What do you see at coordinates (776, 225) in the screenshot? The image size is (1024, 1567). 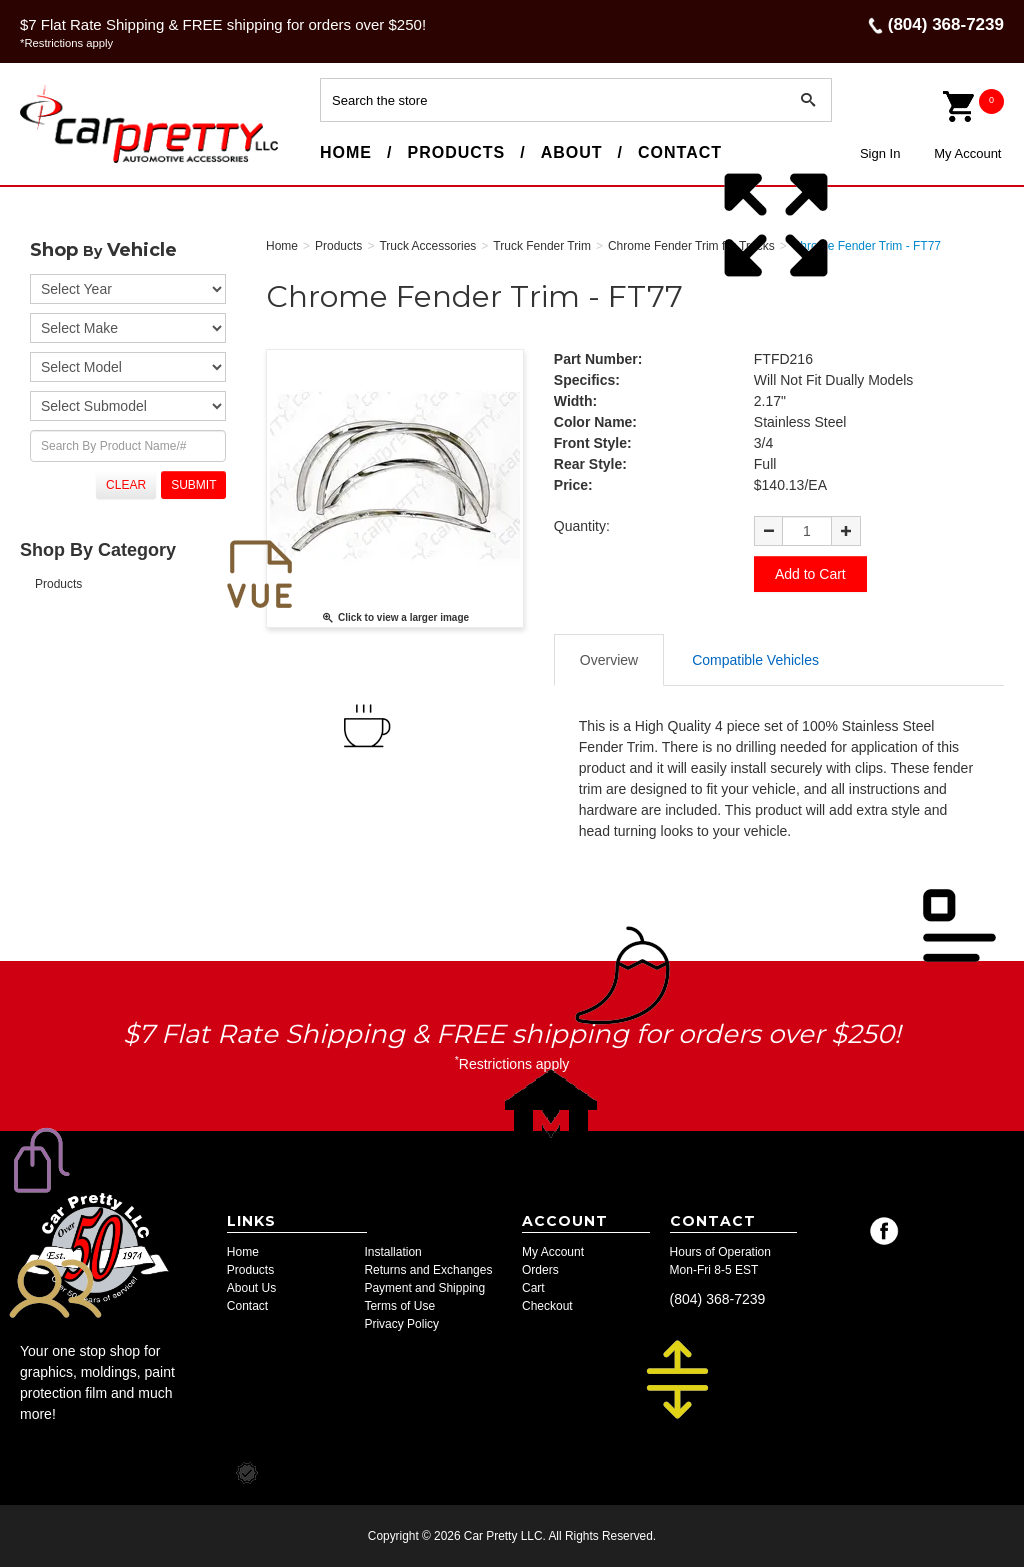 I see `expand to fullscreen mode` at bounding box center [776, 225].